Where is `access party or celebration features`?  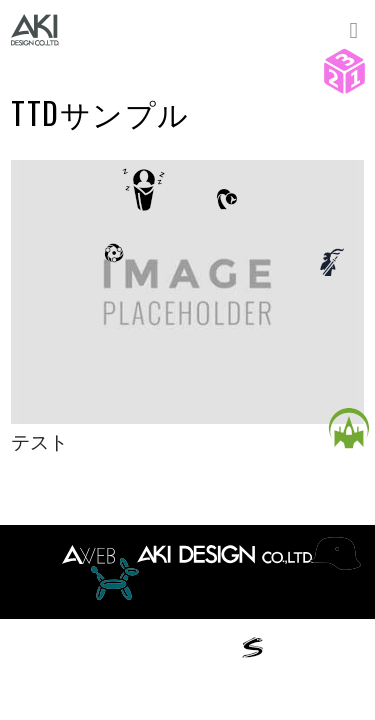
access party or celebration features is located at coordinates (115, 579).